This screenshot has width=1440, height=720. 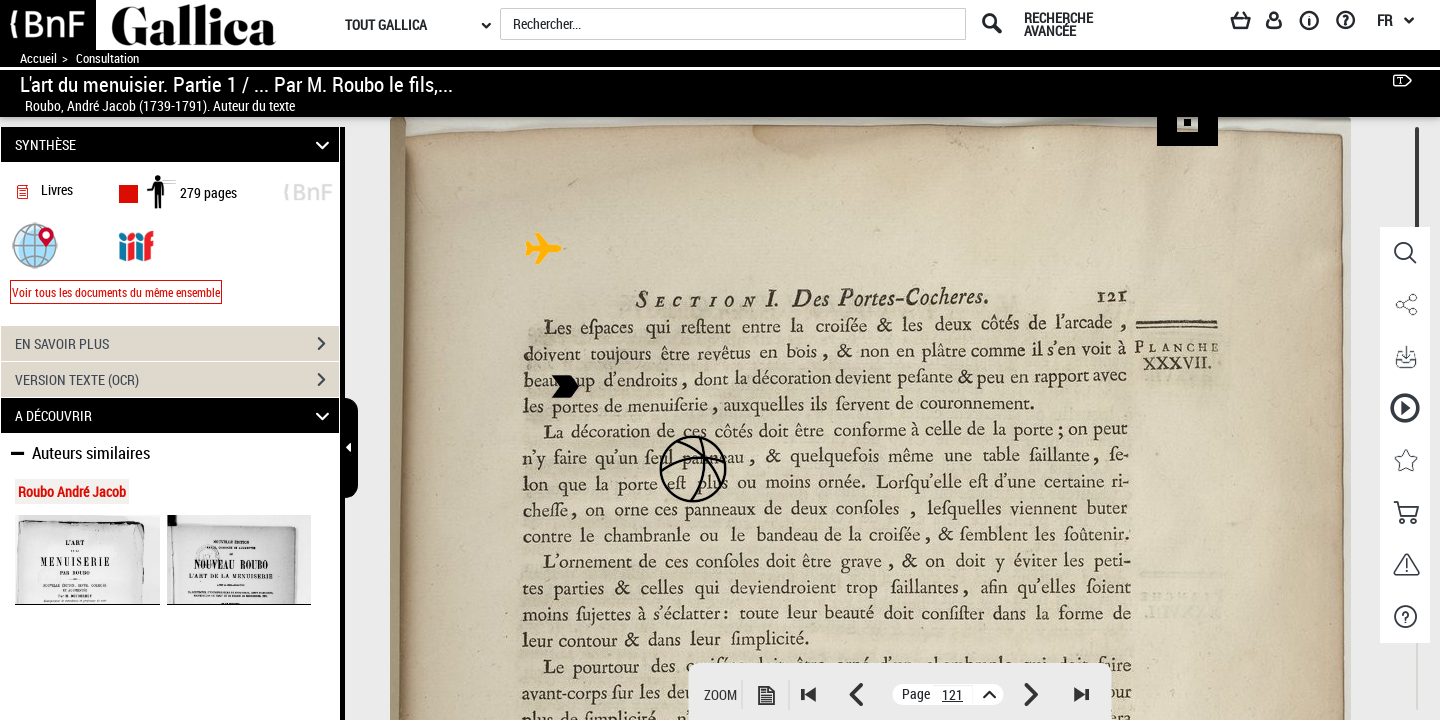 What do you see at coordinates (564, 386) in the screenshot?
I see `mark a message or item as important` at bounding box center [564, 386].